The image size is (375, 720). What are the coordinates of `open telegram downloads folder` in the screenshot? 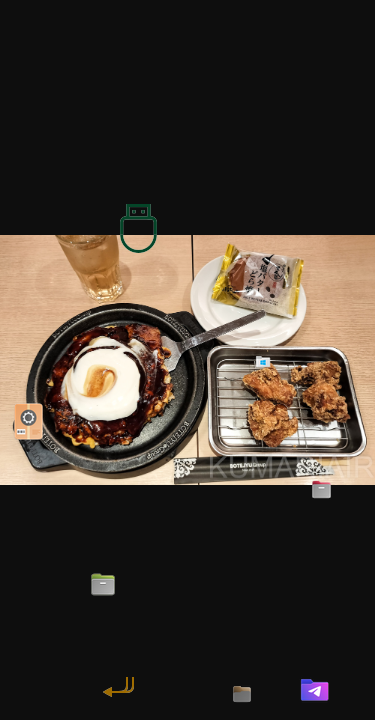 It's located at (314, 690).